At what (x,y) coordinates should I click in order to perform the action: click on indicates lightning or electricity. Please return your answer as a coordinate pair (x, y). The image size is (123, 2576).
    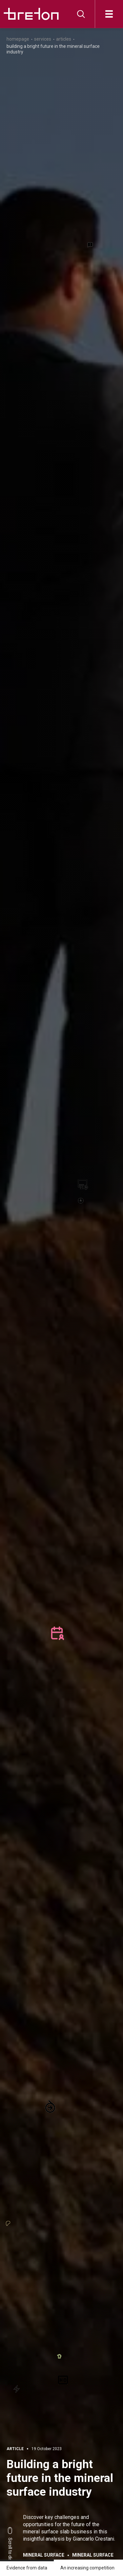
    Looking at the image, I should click on (16, 2389).